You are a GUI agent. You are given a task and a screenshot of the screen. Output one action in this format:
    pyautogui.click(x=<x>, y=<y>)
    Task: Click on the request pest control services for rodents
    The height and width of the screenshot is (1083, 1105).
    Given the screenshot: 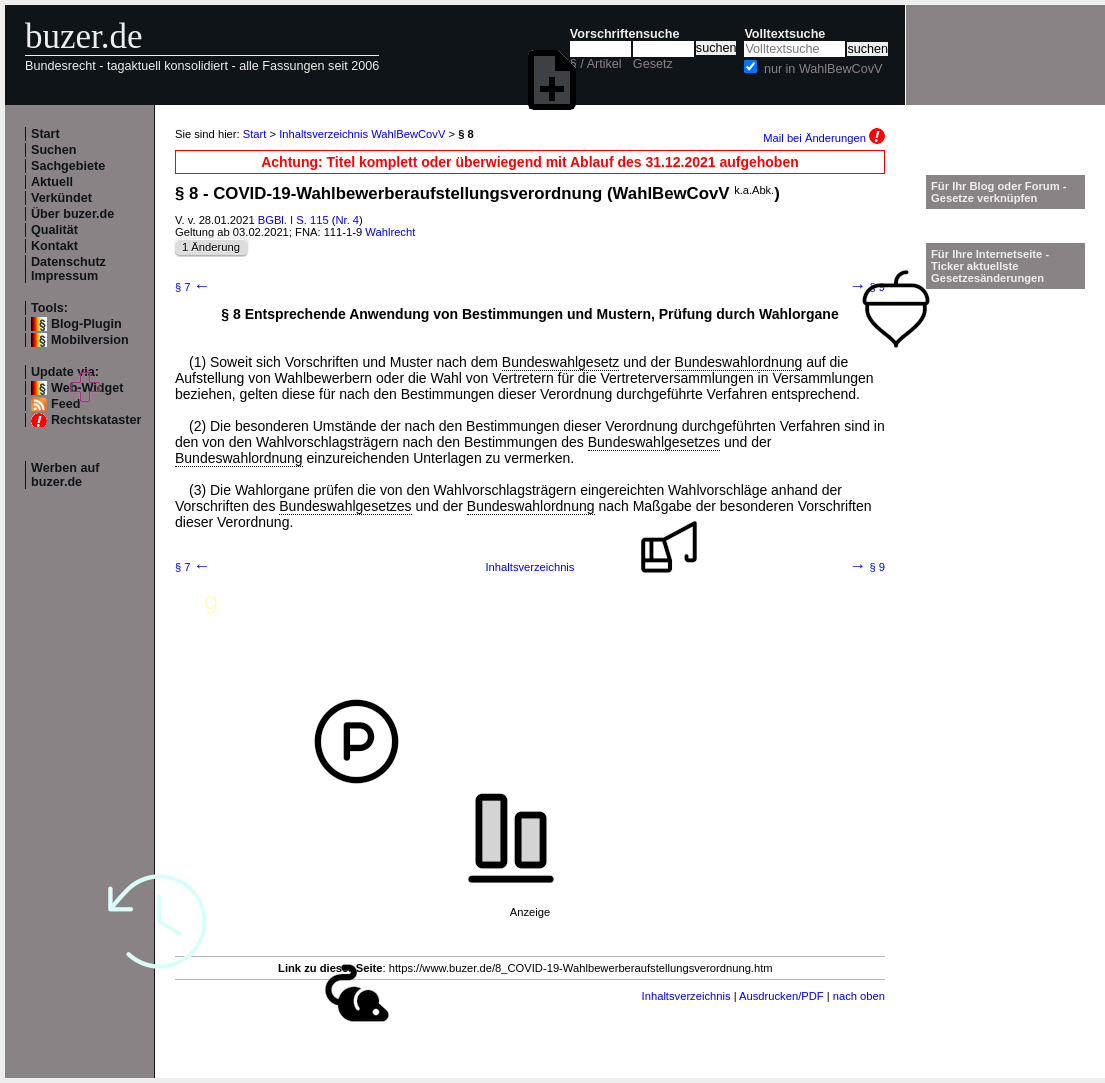 What is the action you would take?
    pyautogui.click(x=357, y=993)
    